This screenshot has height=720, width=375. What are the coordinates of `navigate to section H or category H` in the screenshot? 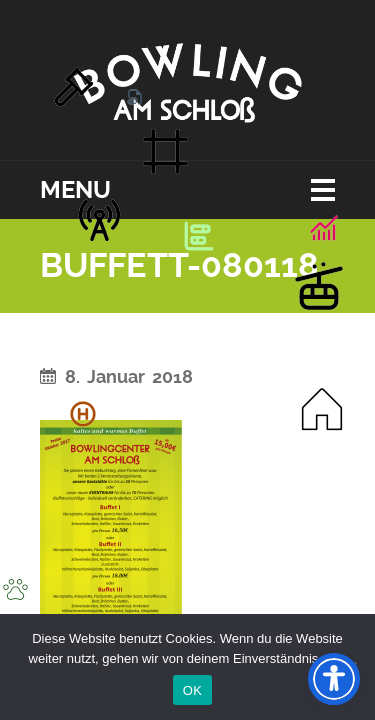 It's located at (83, 414).